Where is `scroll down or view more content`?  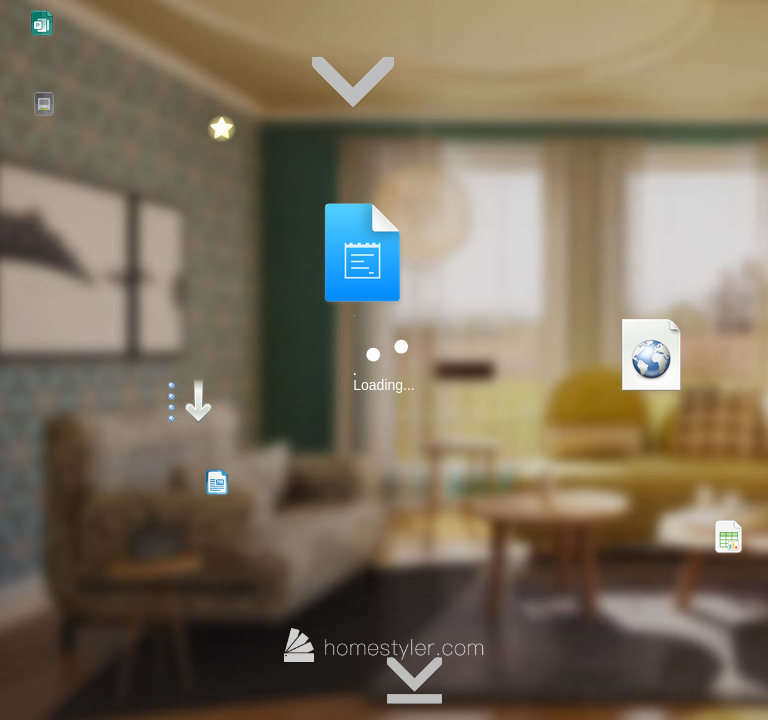 scroll down or view more content is located at coordinates (353, 84).